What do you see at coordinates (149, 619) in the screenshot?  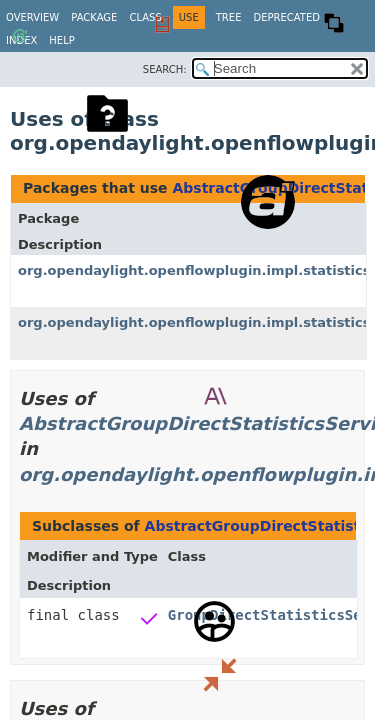 I see `confirm or submit an action` at bounding box center [149, 619].